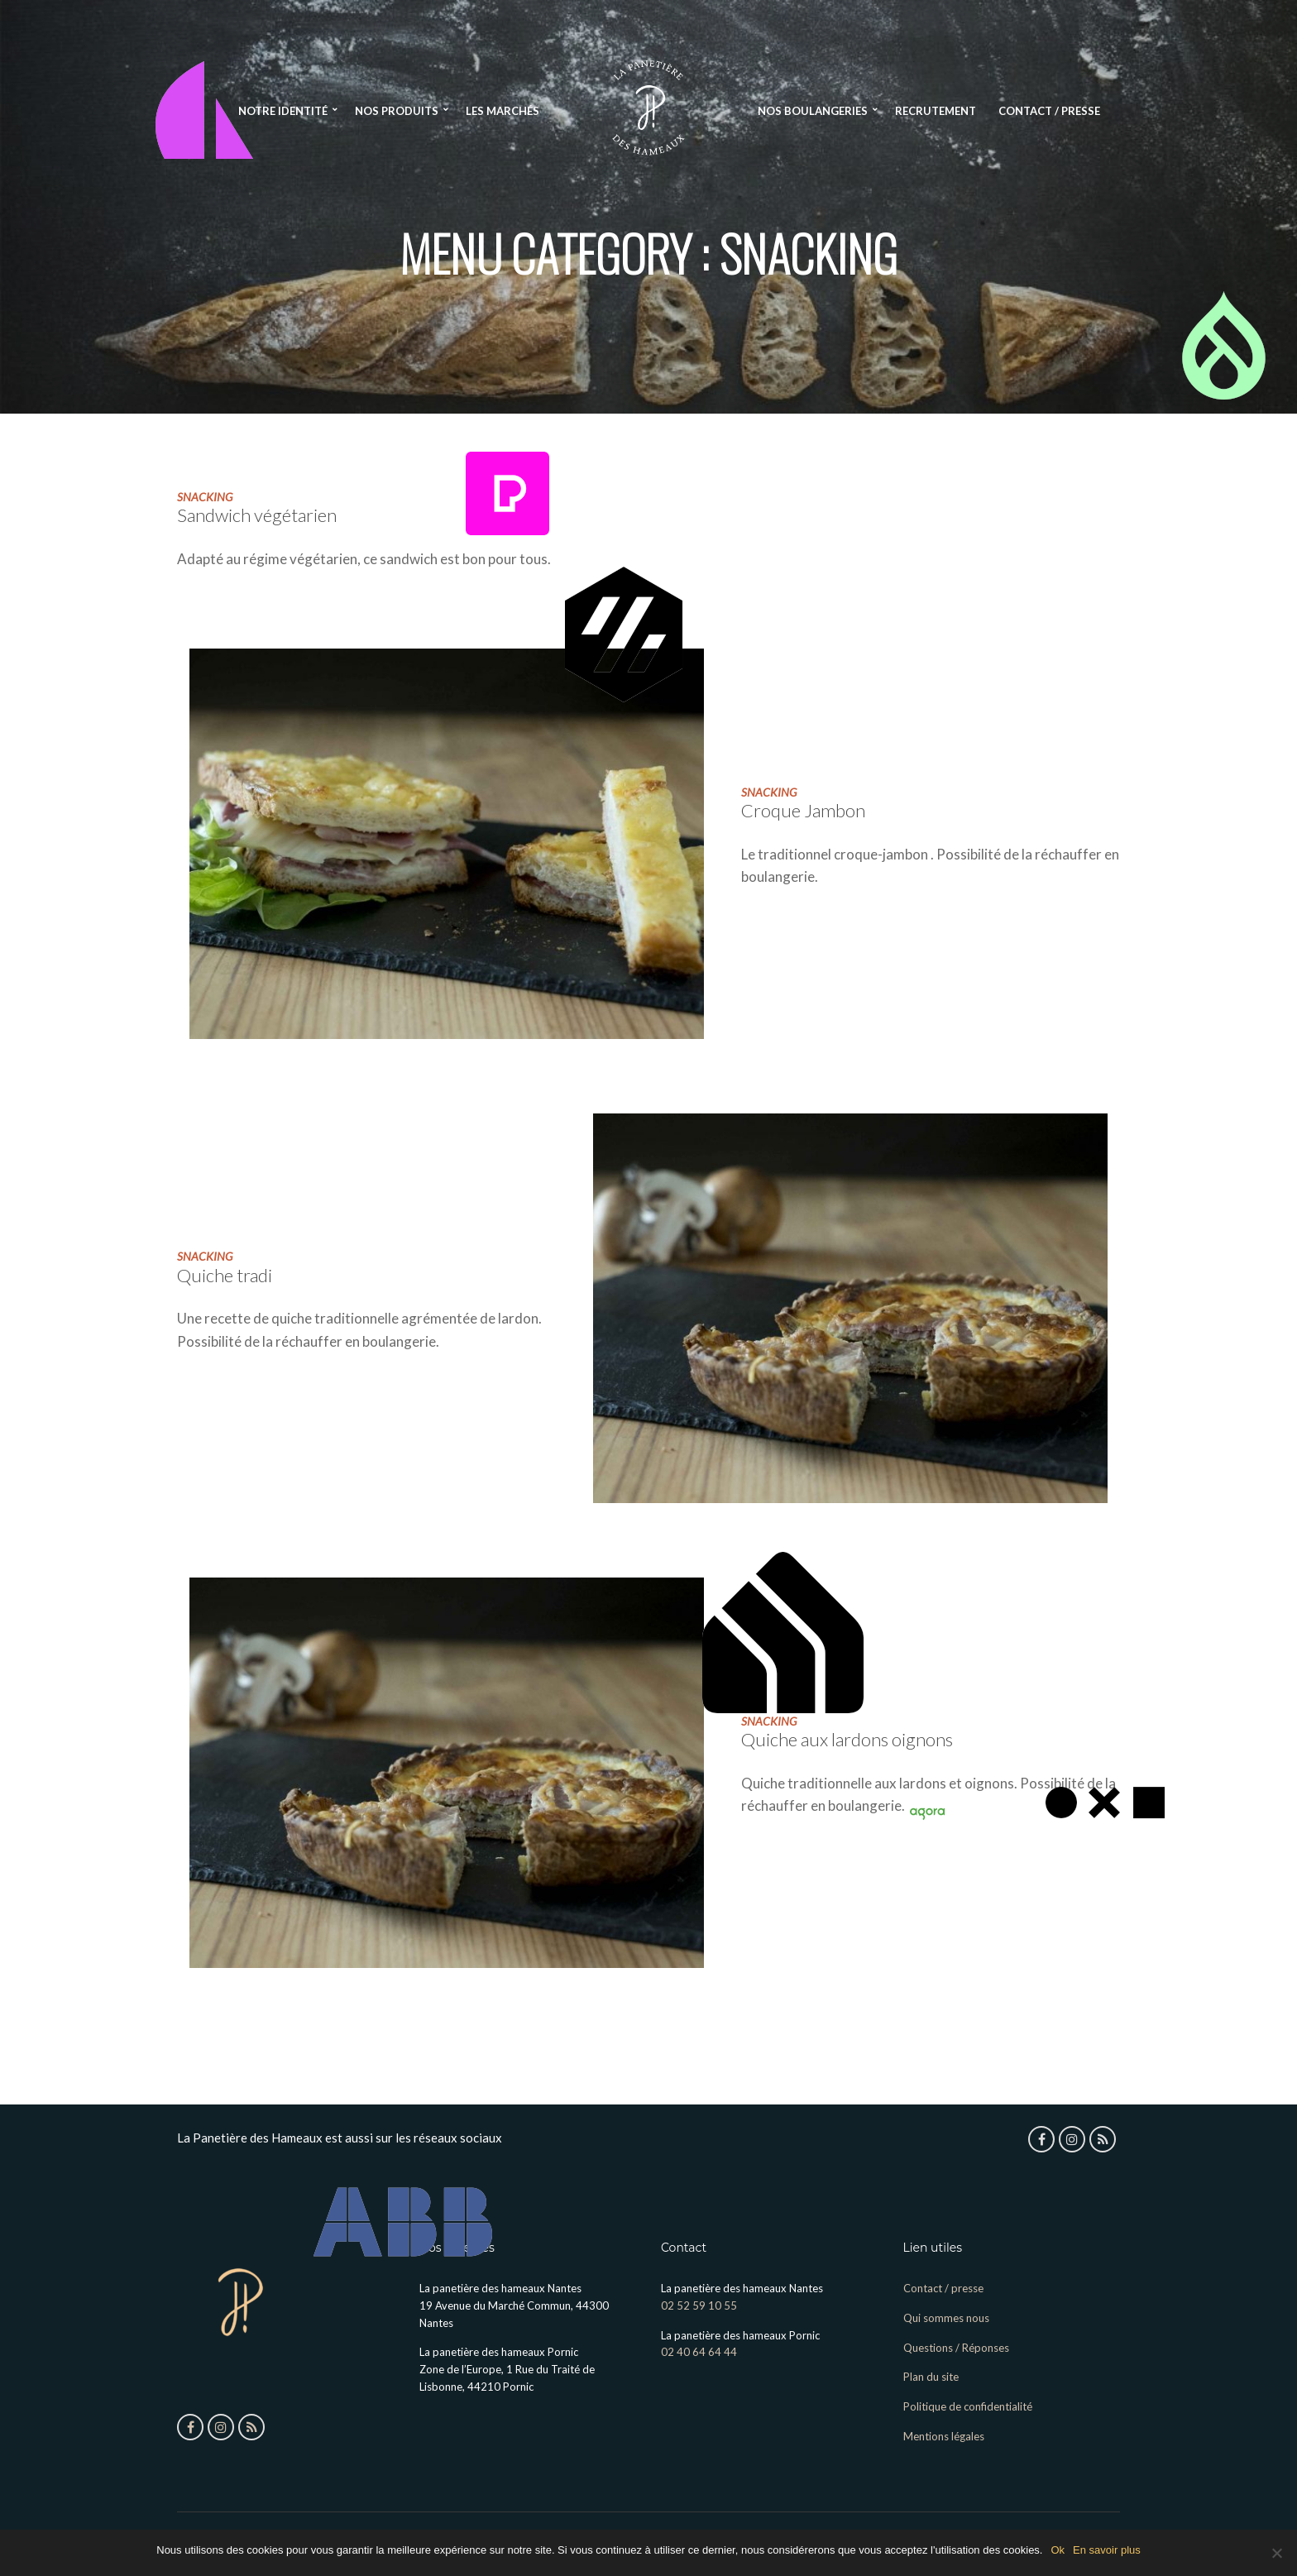 The height and width of the screenshot is (2576, 1297). What do you see at coordinates (927, 1814) in the screenshot?
I see `agora brand logo` at bounding box center [927, 1814].